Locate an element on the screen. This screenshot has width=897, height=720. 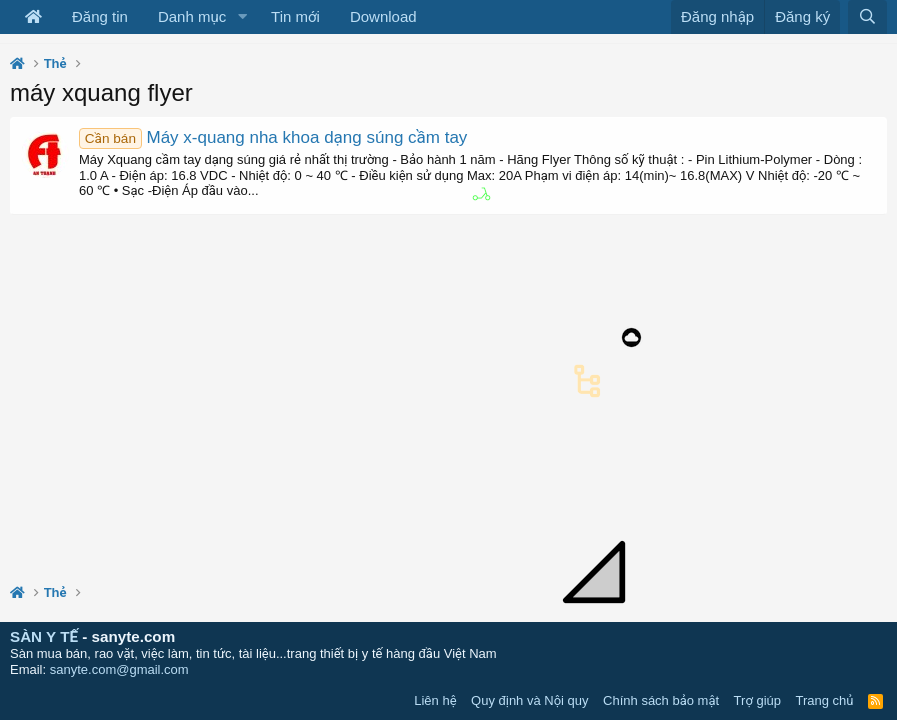
select scooter as transportation mode is located at coordinates (481, 194).